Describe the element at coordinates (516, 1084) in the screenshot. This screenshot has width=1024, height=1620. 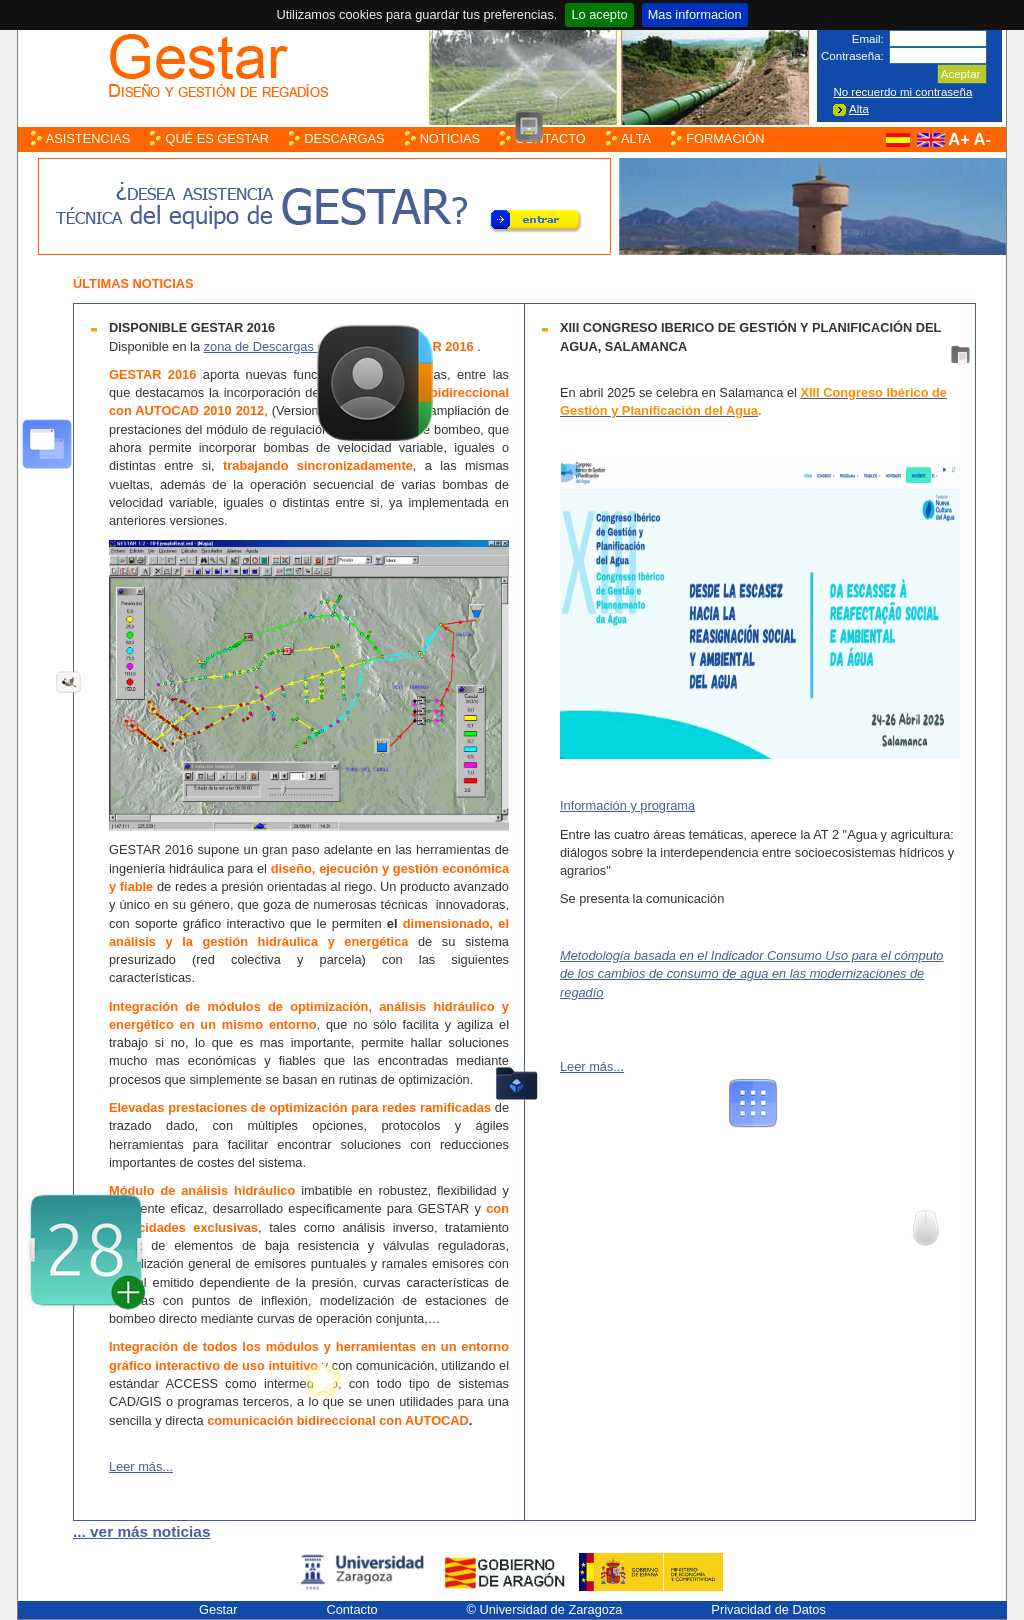
I see `open blockchain-related files and documents` at that location.